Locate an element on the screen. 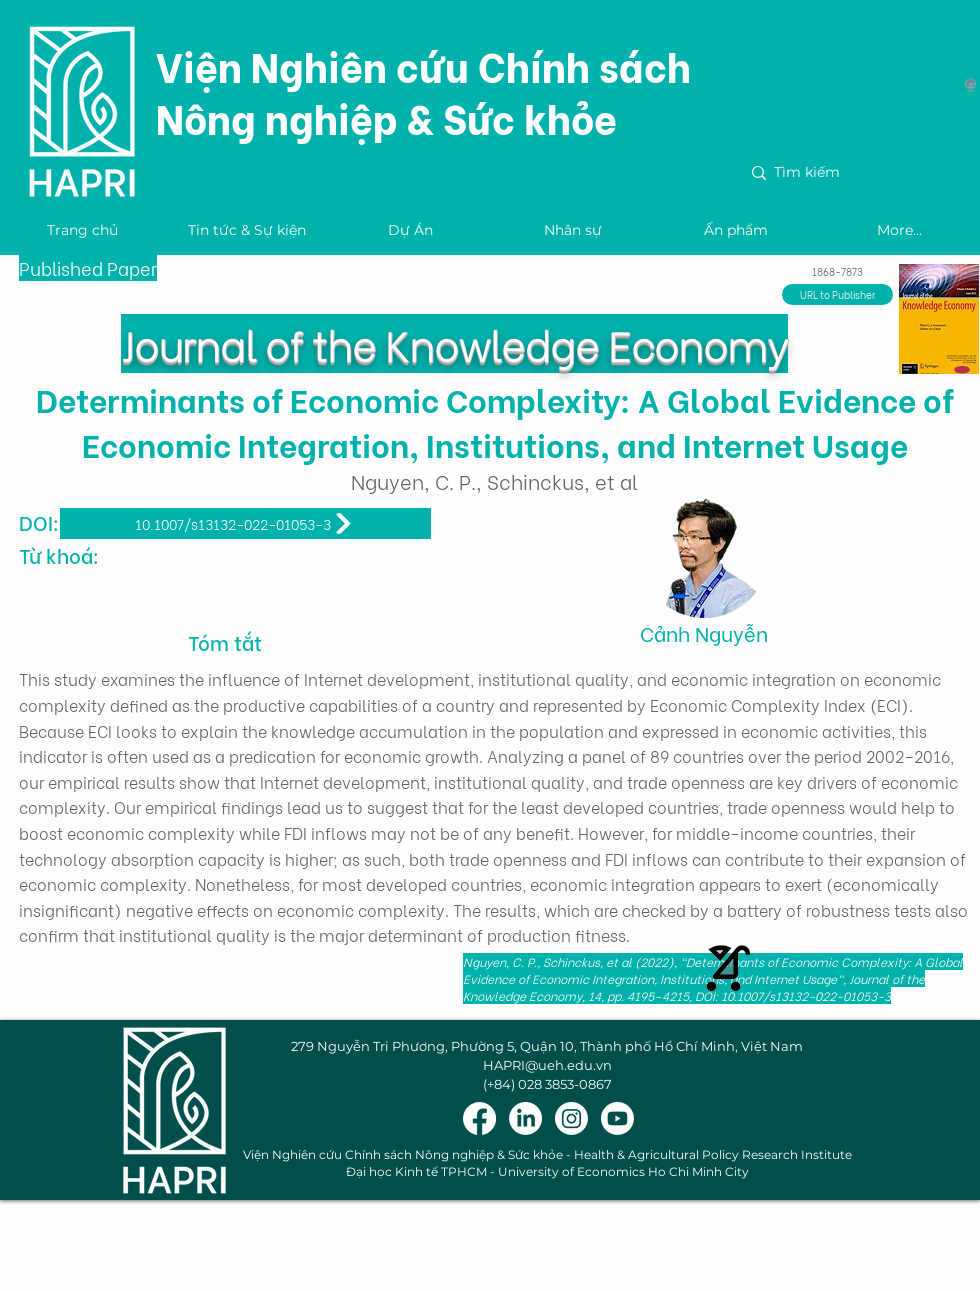 The width and height of the screenshot is (980, 1291). access golf or sports-related features is located at coordinates (970, 85).